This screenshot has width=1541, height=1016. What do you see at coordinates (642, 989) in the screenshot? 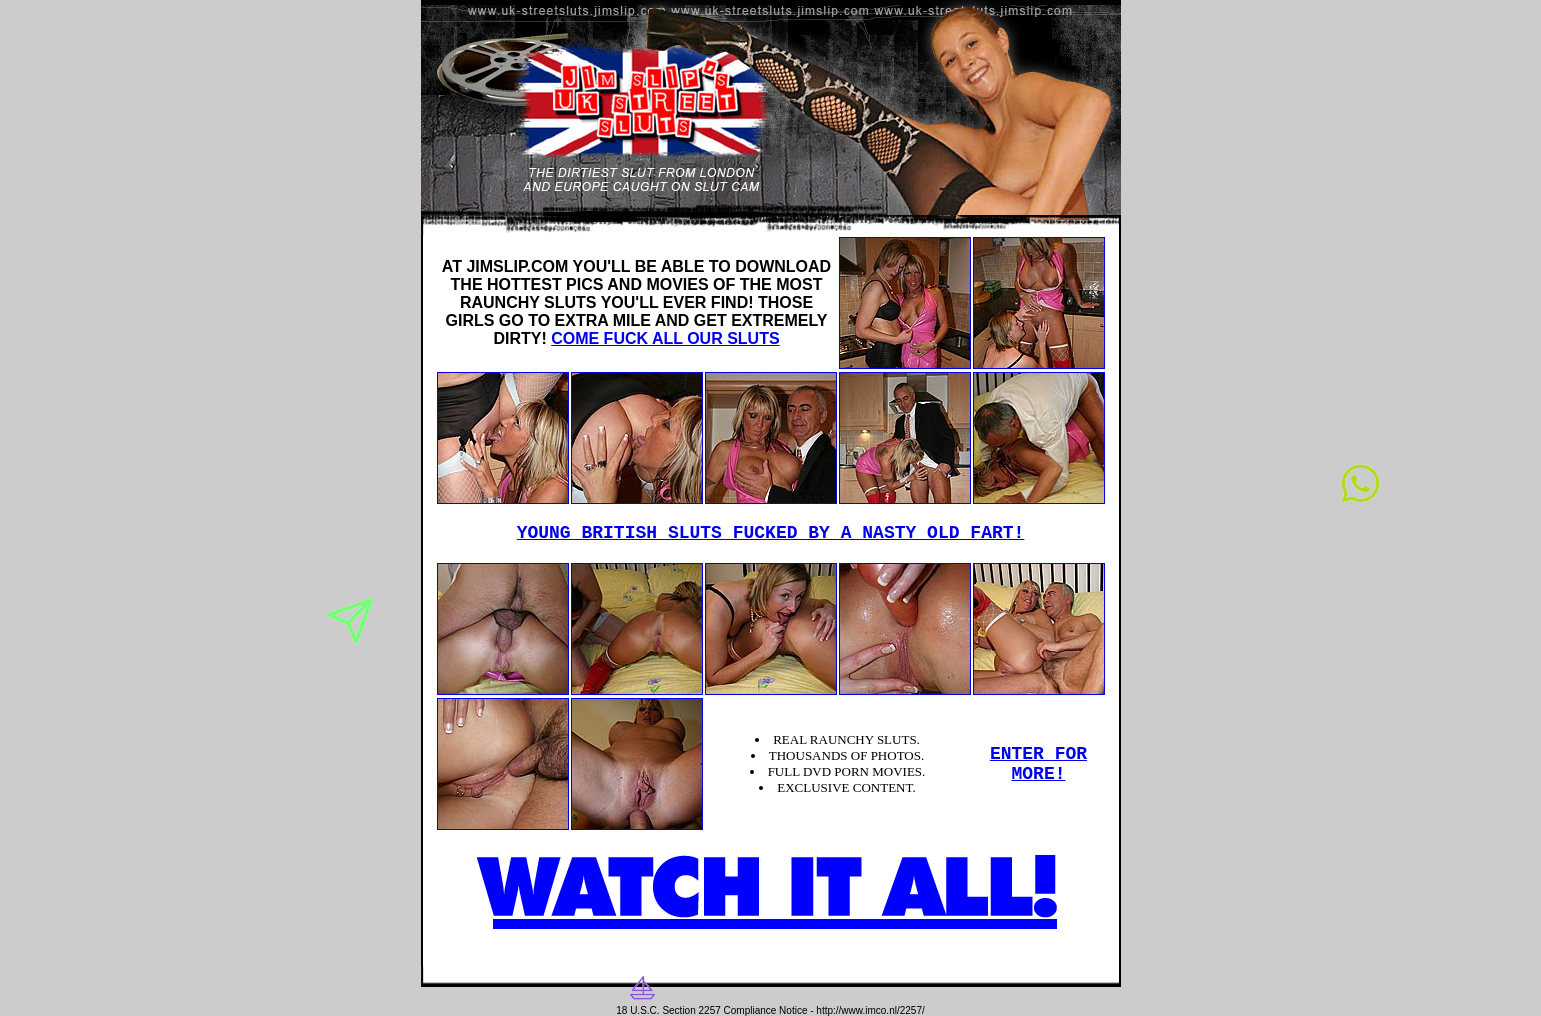
I see `access sailing or boating activities` at bounding box center [642, 989].